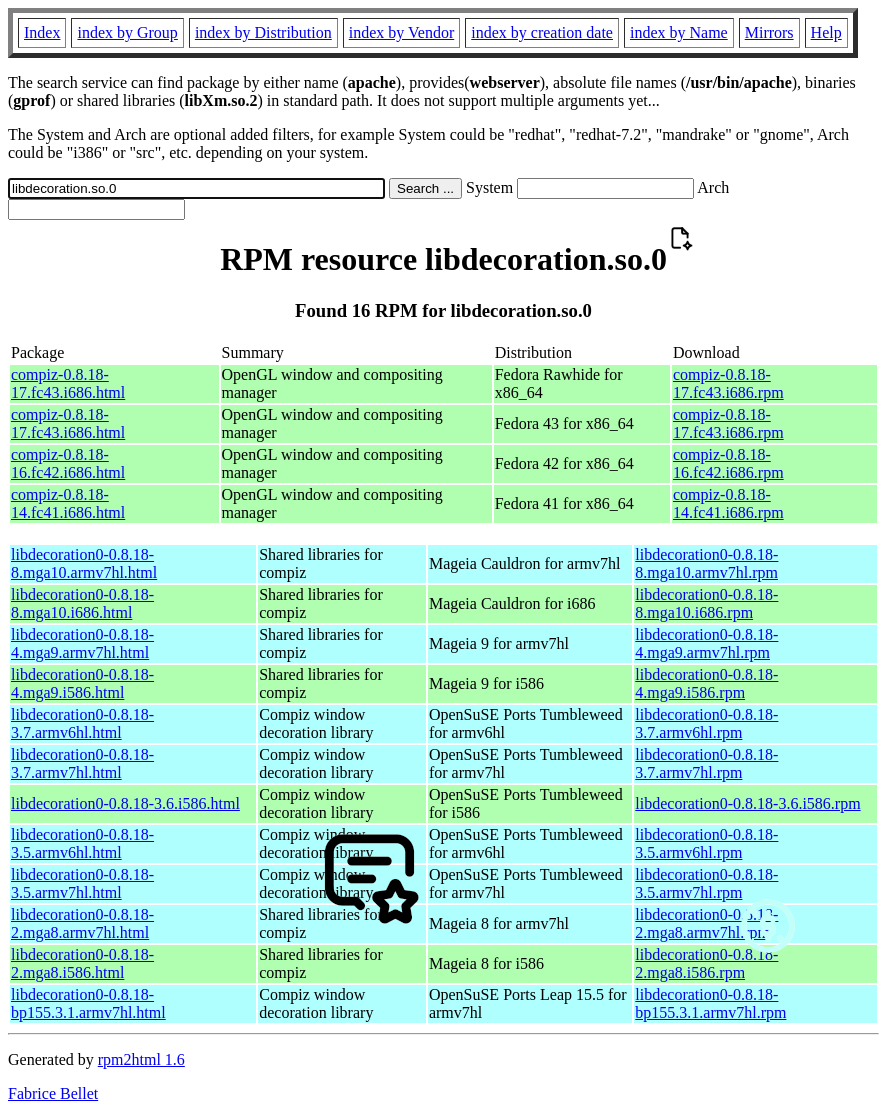 This screenshot has width=887, height=1119. What do you see at coordinates (680, 238) in the screenshot?
I see `generate AI content for this document` at bounding box center [680, 238].